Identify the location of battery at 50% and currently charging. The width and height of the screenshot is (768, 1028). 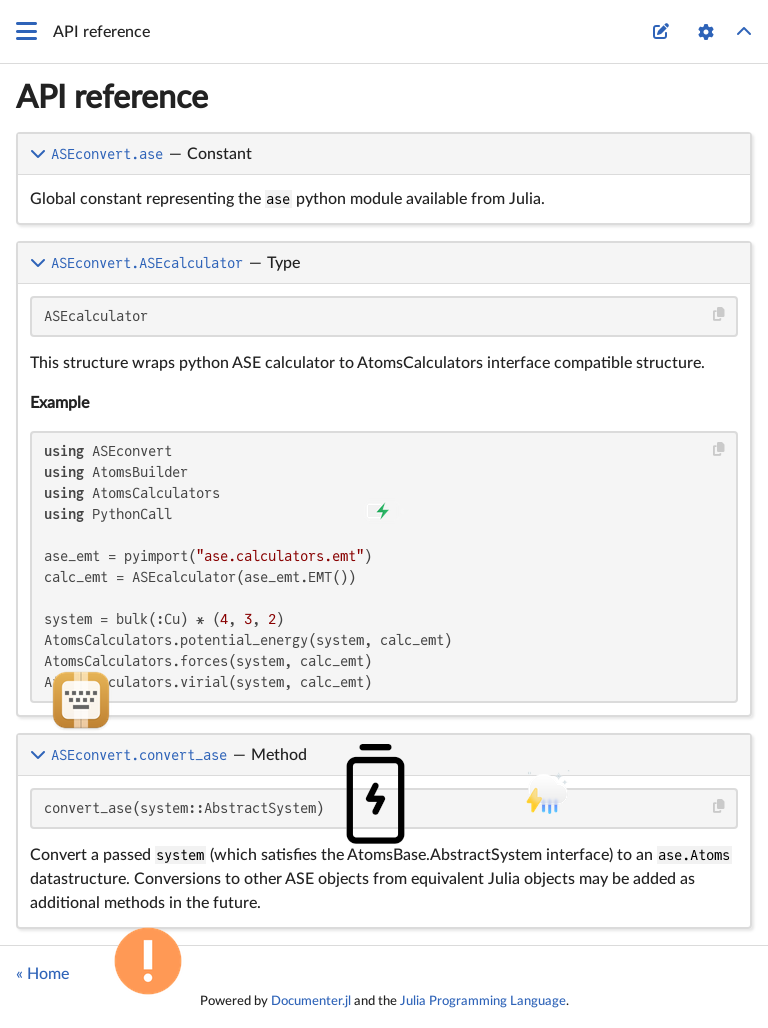
(384, 511).